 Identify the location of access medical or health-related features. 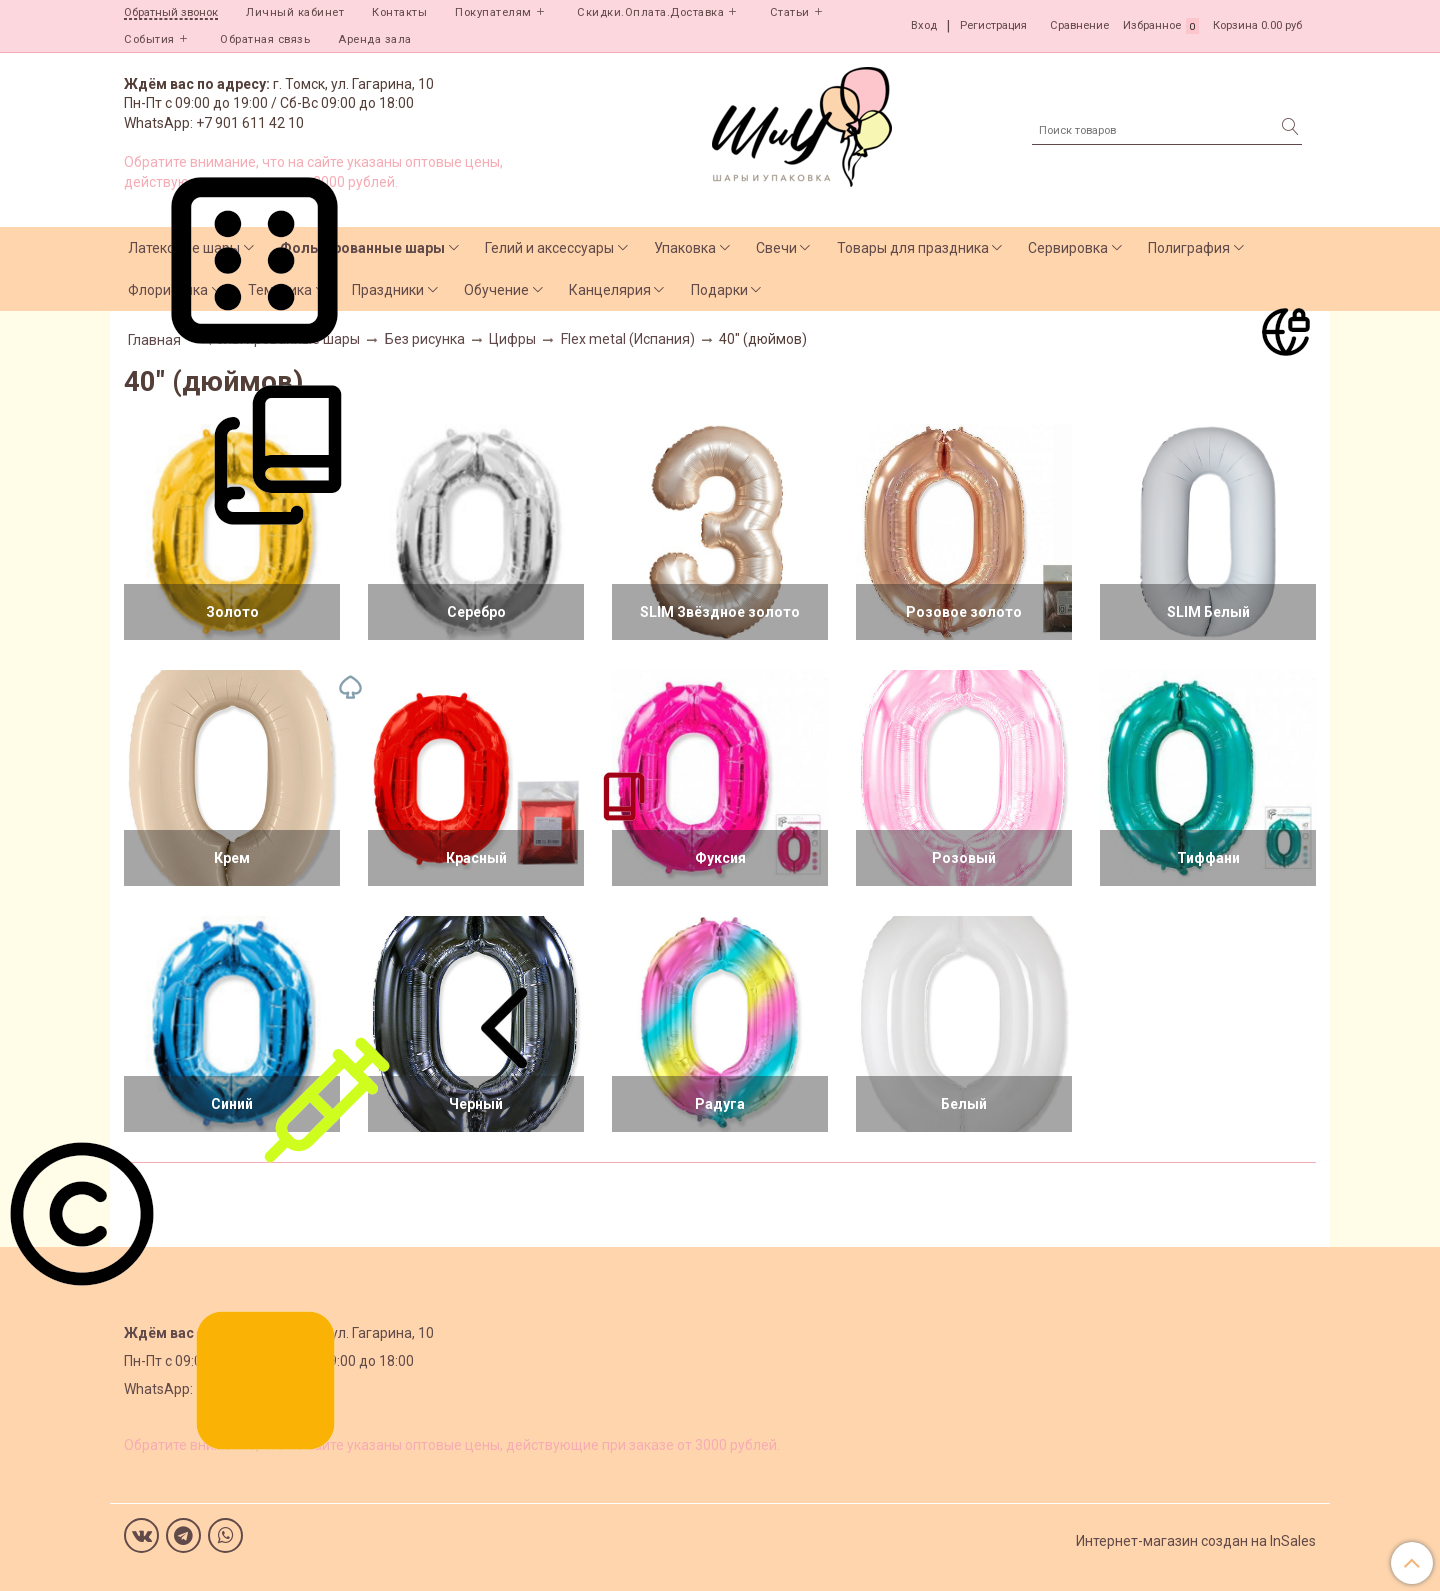
(327, 1100).